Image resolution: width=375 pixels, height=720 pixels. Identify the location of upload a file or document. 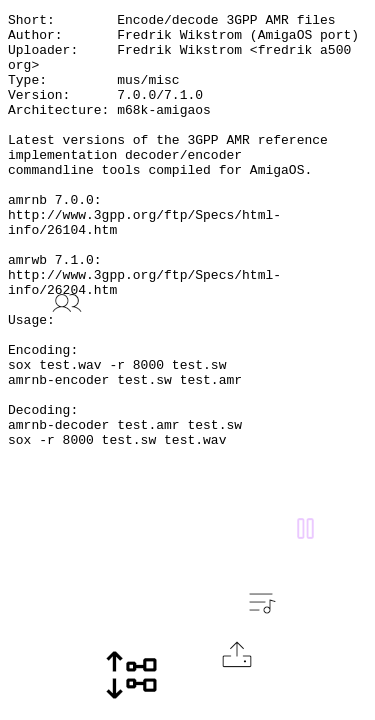
(237, 656).